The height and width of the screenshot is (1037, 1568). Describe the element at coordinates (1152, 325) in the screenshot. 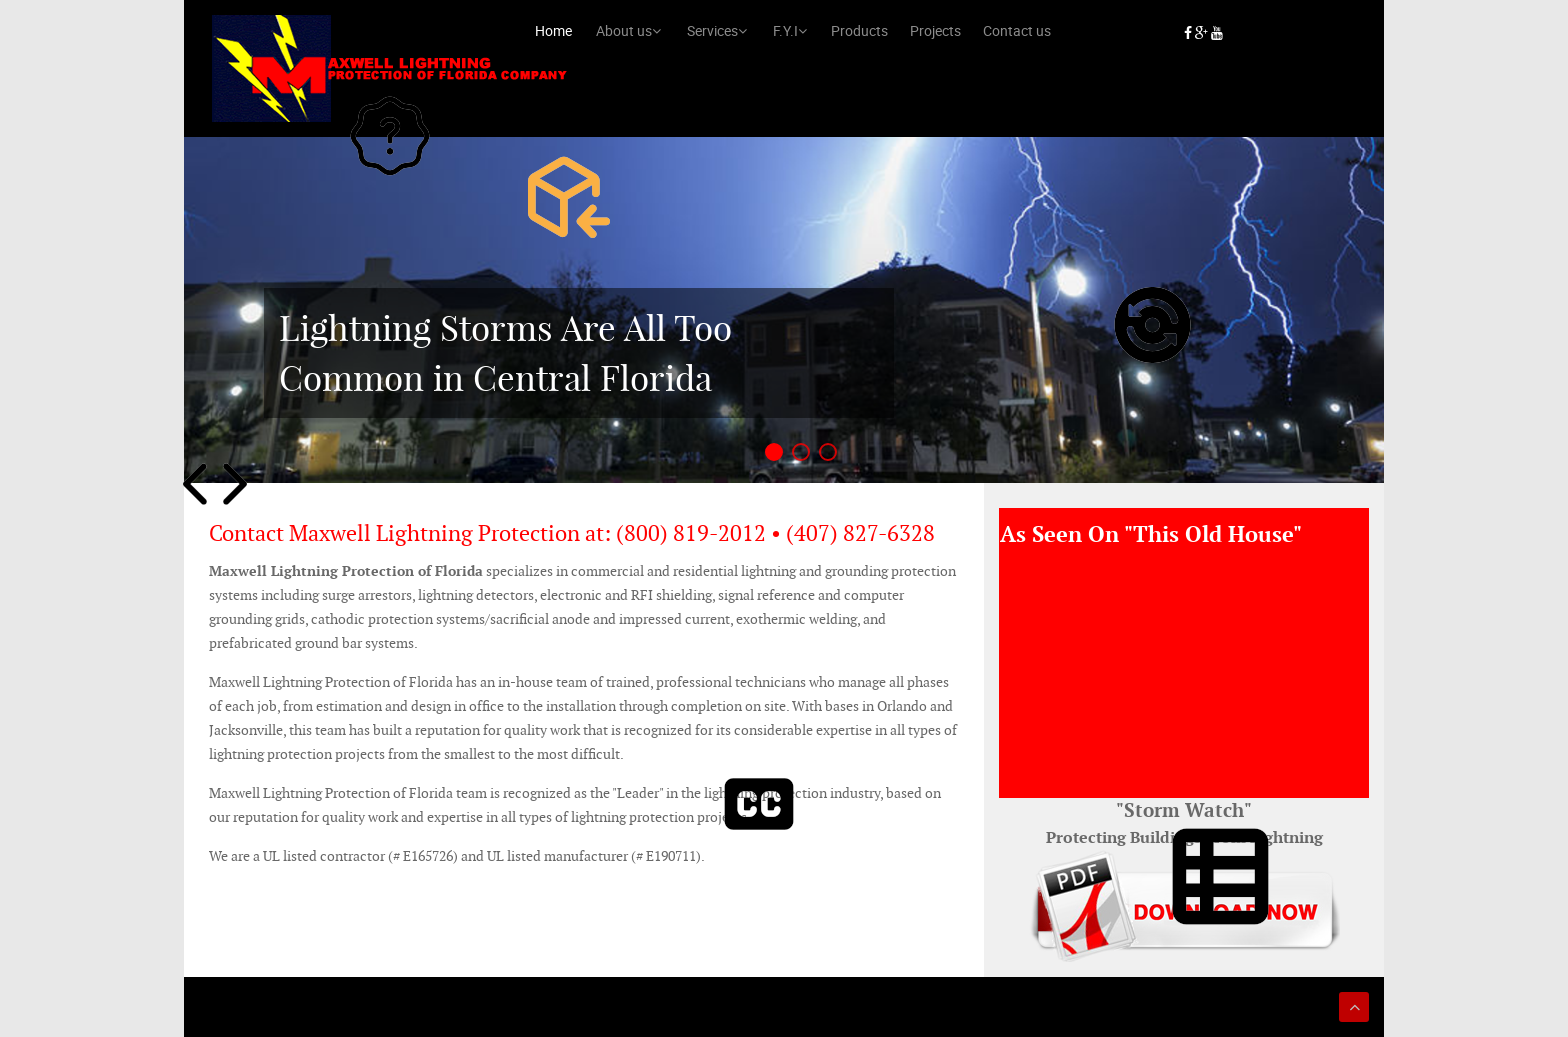

I see `reopen a closed issue` at that location.